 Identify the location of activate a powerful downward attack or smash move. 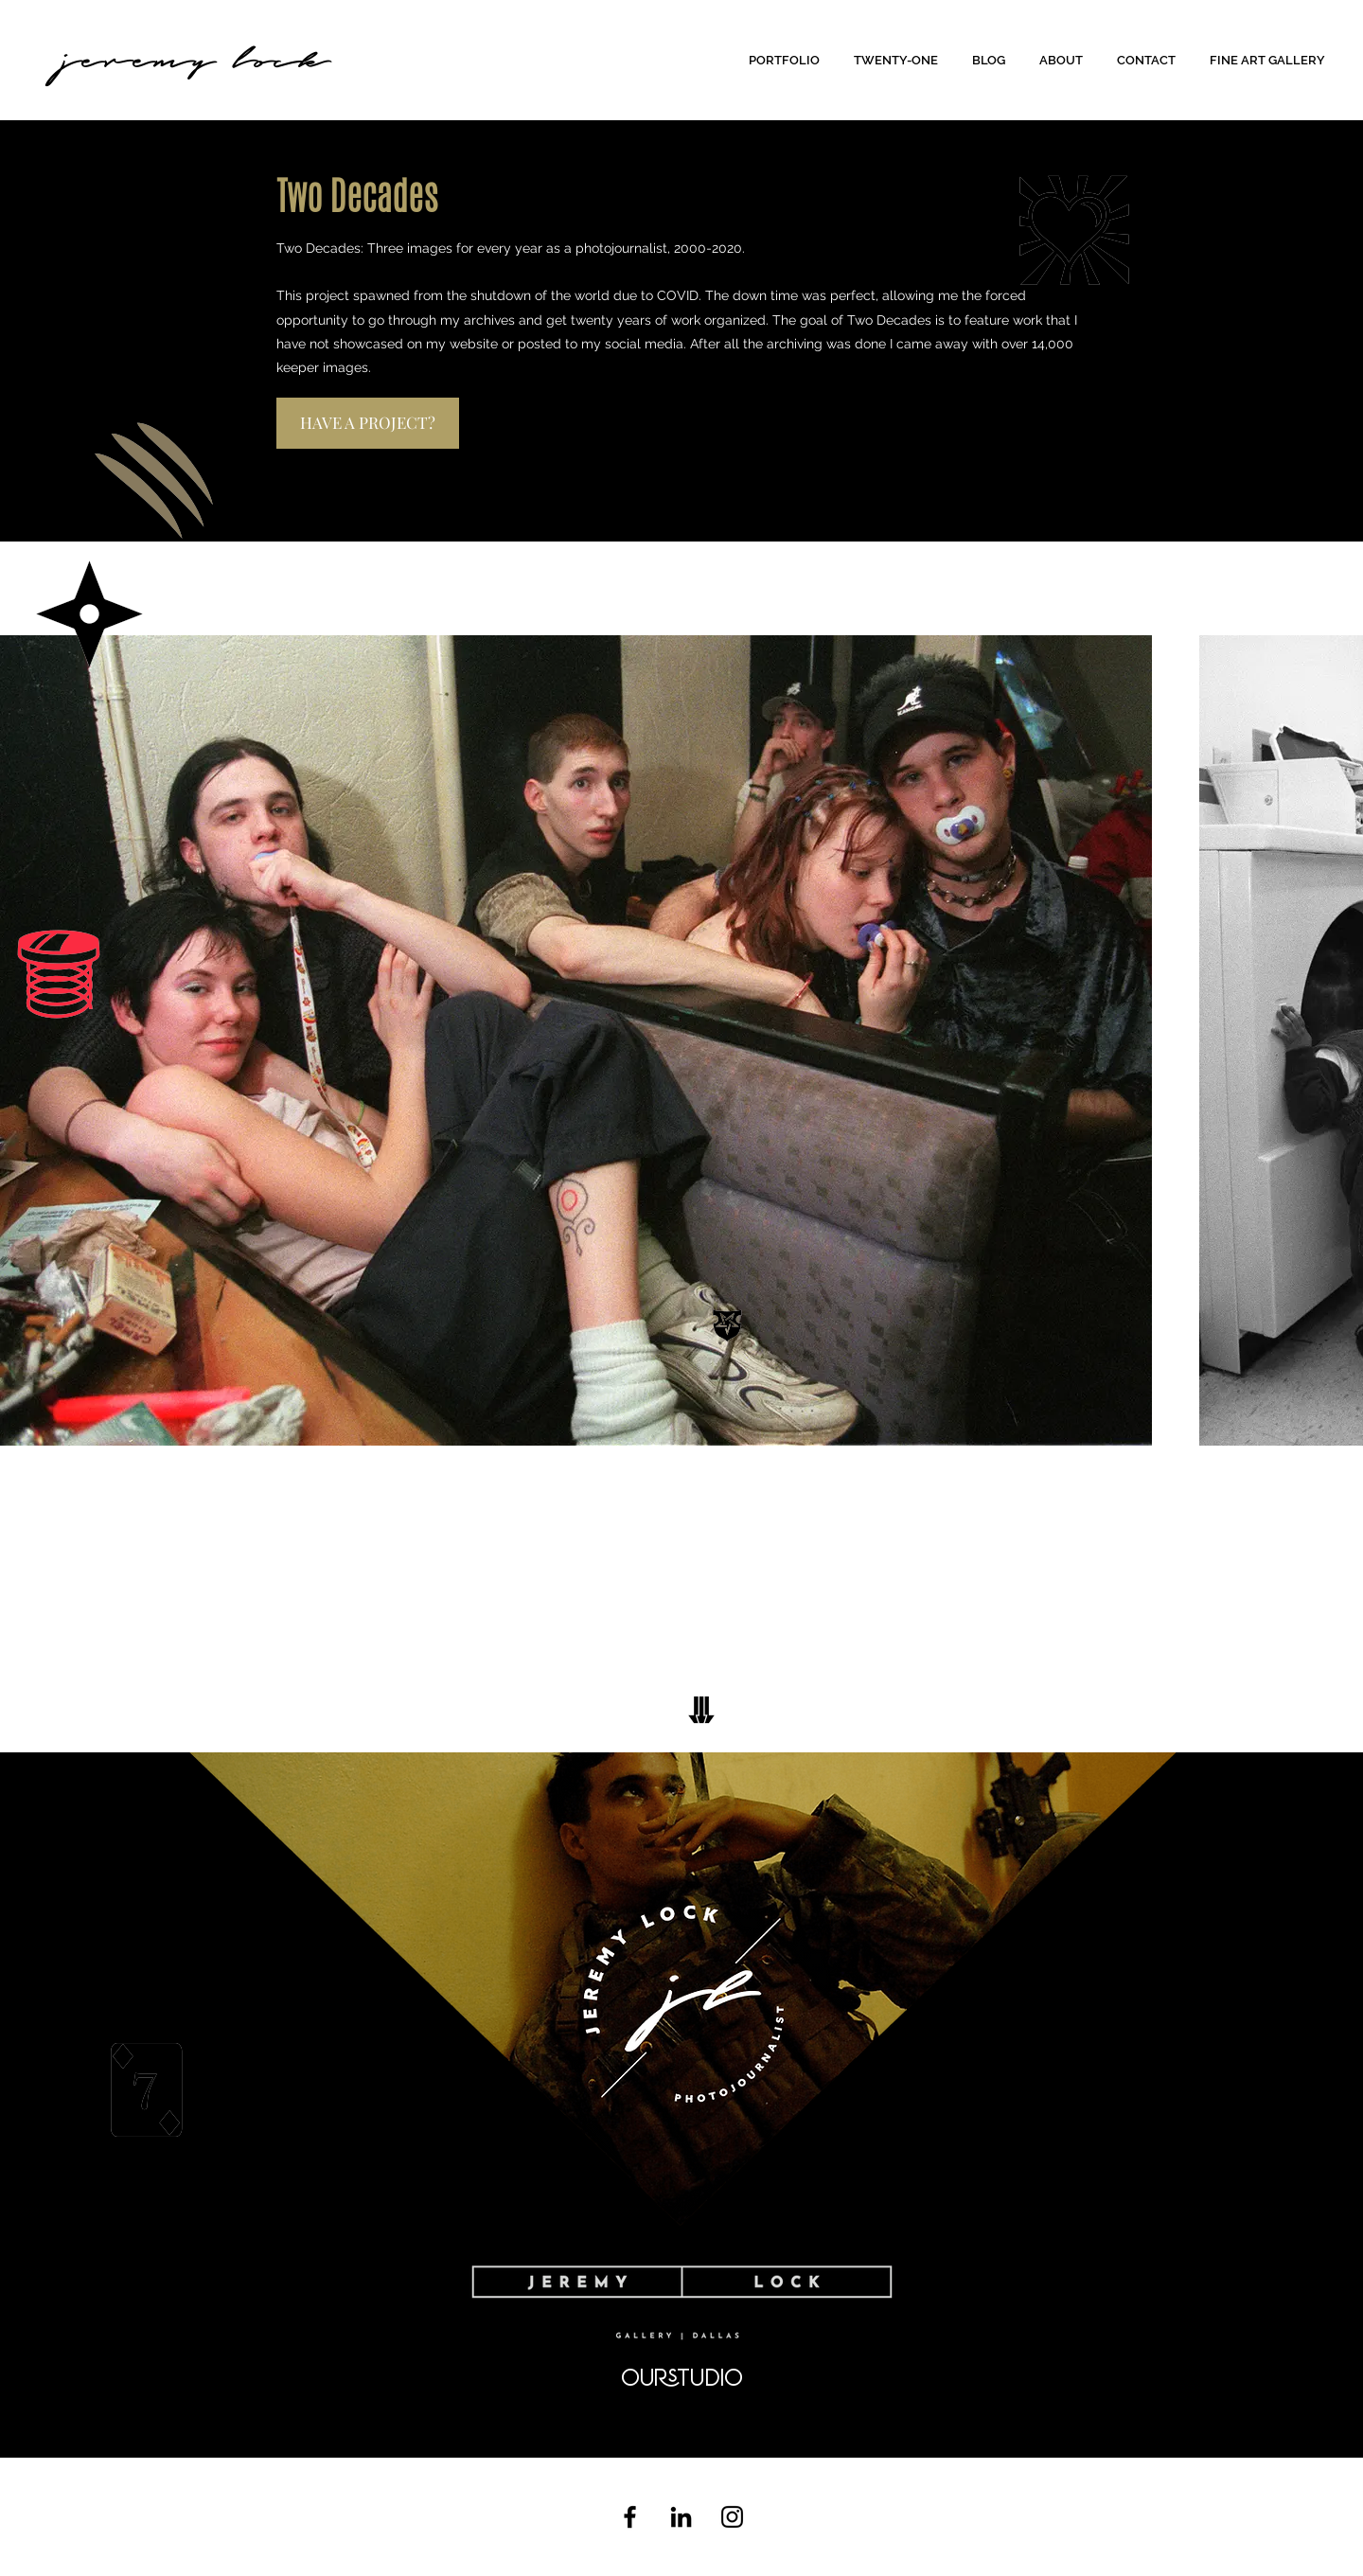
(701, 1710).